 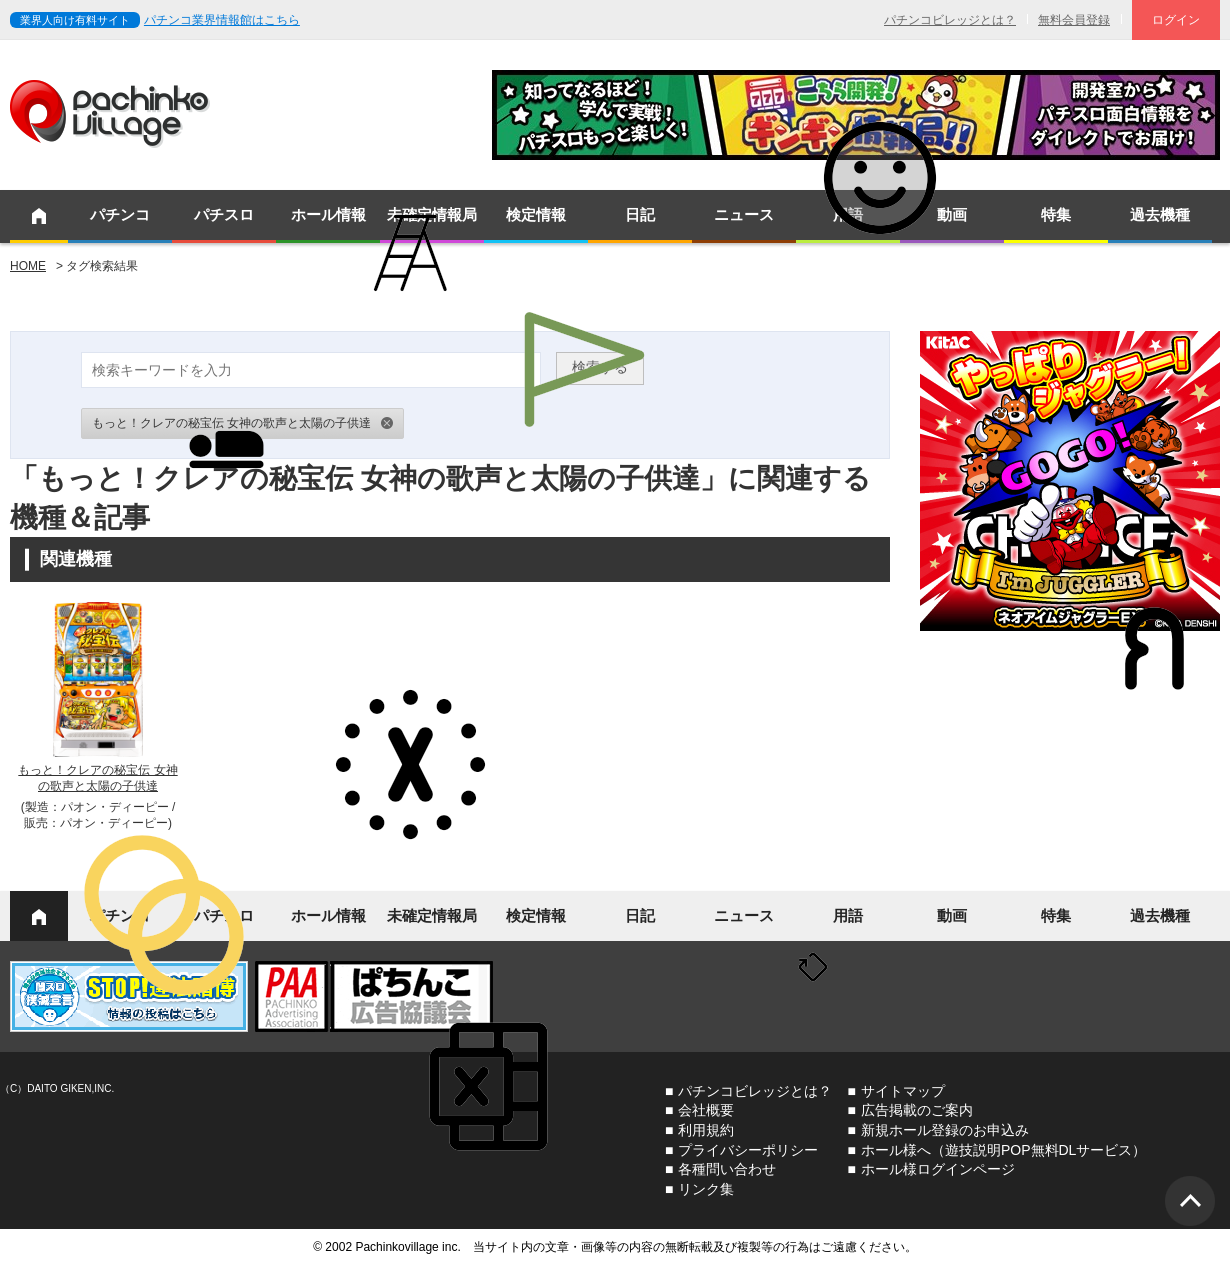 What do you see at coordinates (493, 1086) in the screenshot?
I see `open microsoft excel` at bounding box center [493, 1086].